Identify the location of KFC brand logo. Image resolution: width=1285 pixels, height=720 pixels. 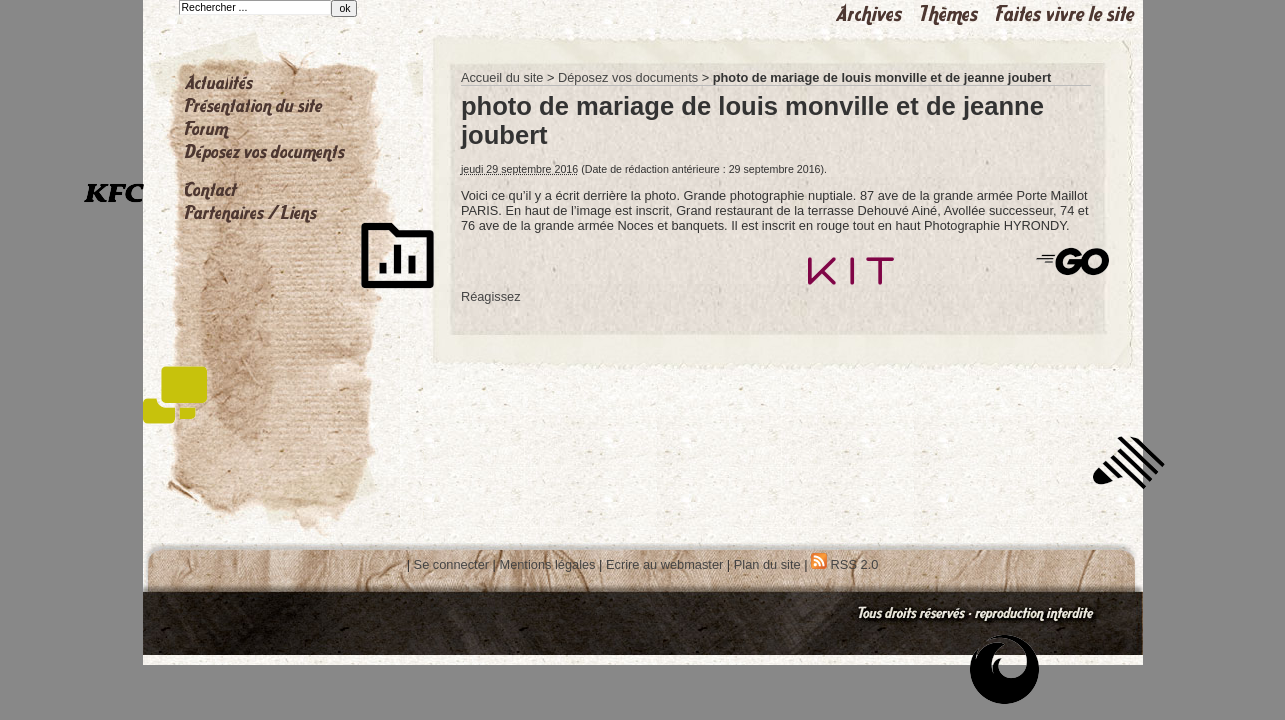
(114, 193).